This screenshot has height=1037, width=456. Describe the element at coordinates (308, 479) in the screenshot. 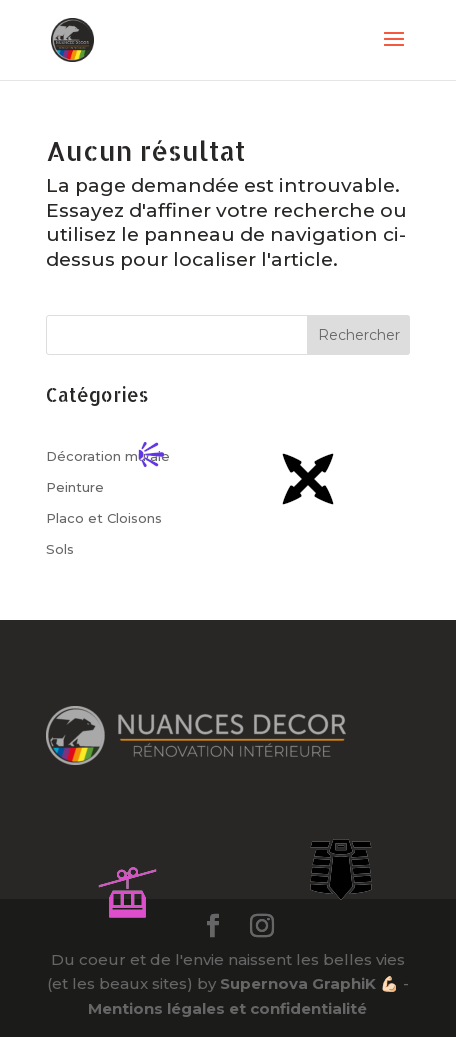

I see `expand content in multiple directions` at that location.